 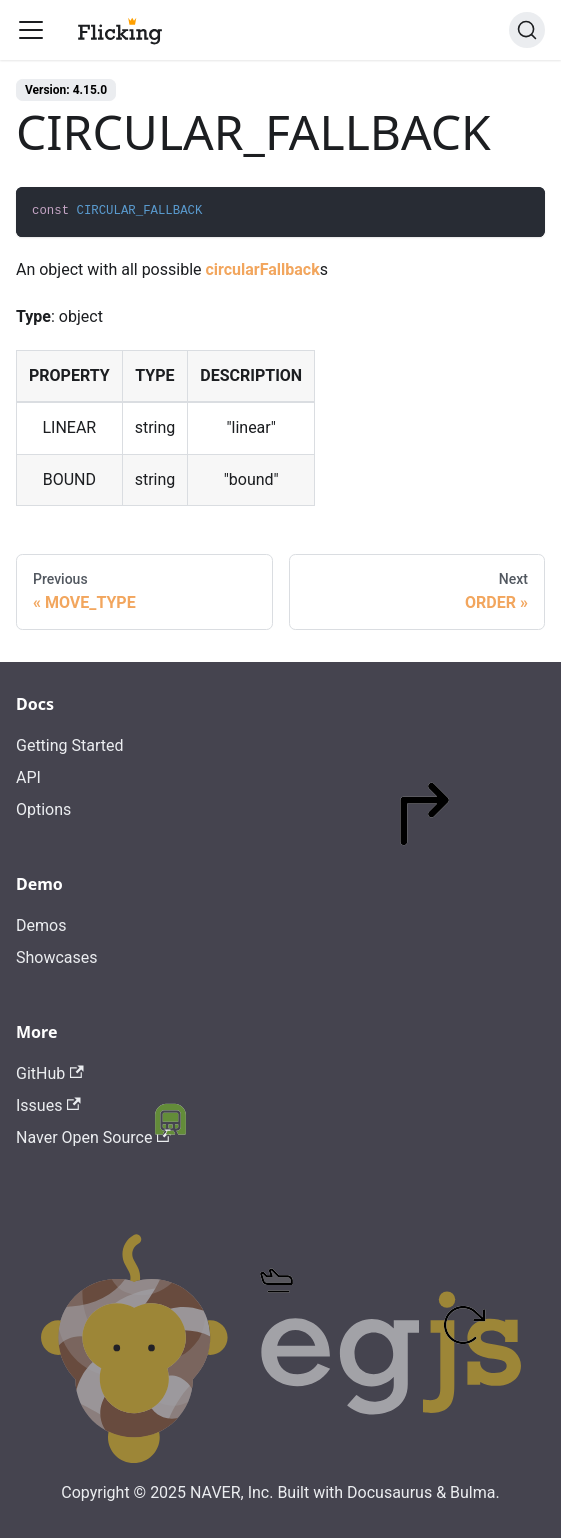 What do you see at coordinates (420, 814) in the screenshot?
I see `reply to a message or forward content` at bounding box center [420, 814].